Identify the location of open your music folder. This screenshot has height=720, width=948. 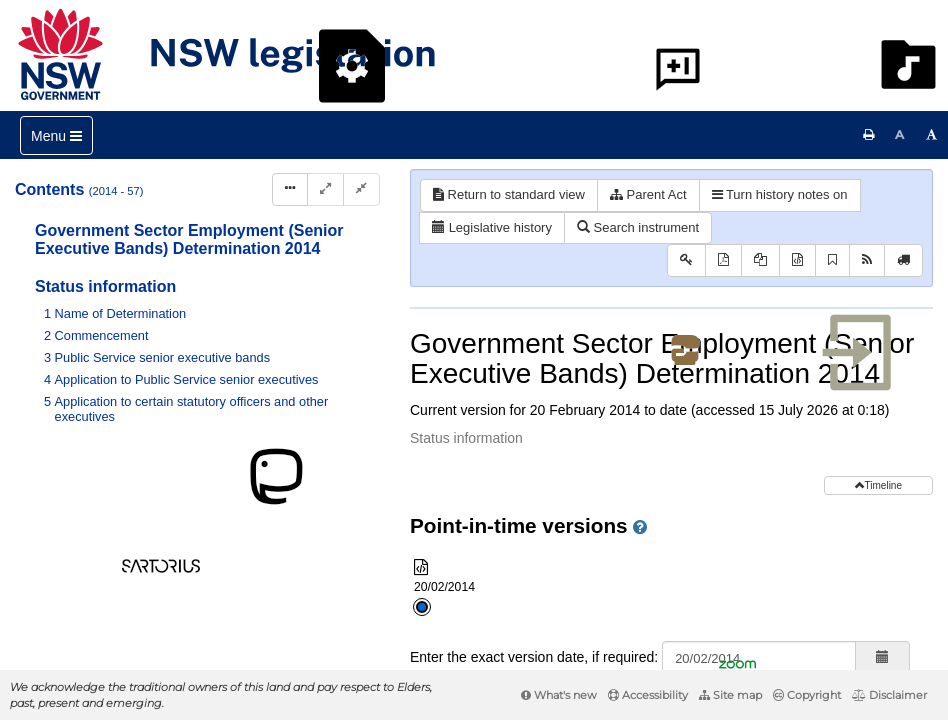
(908, 64).